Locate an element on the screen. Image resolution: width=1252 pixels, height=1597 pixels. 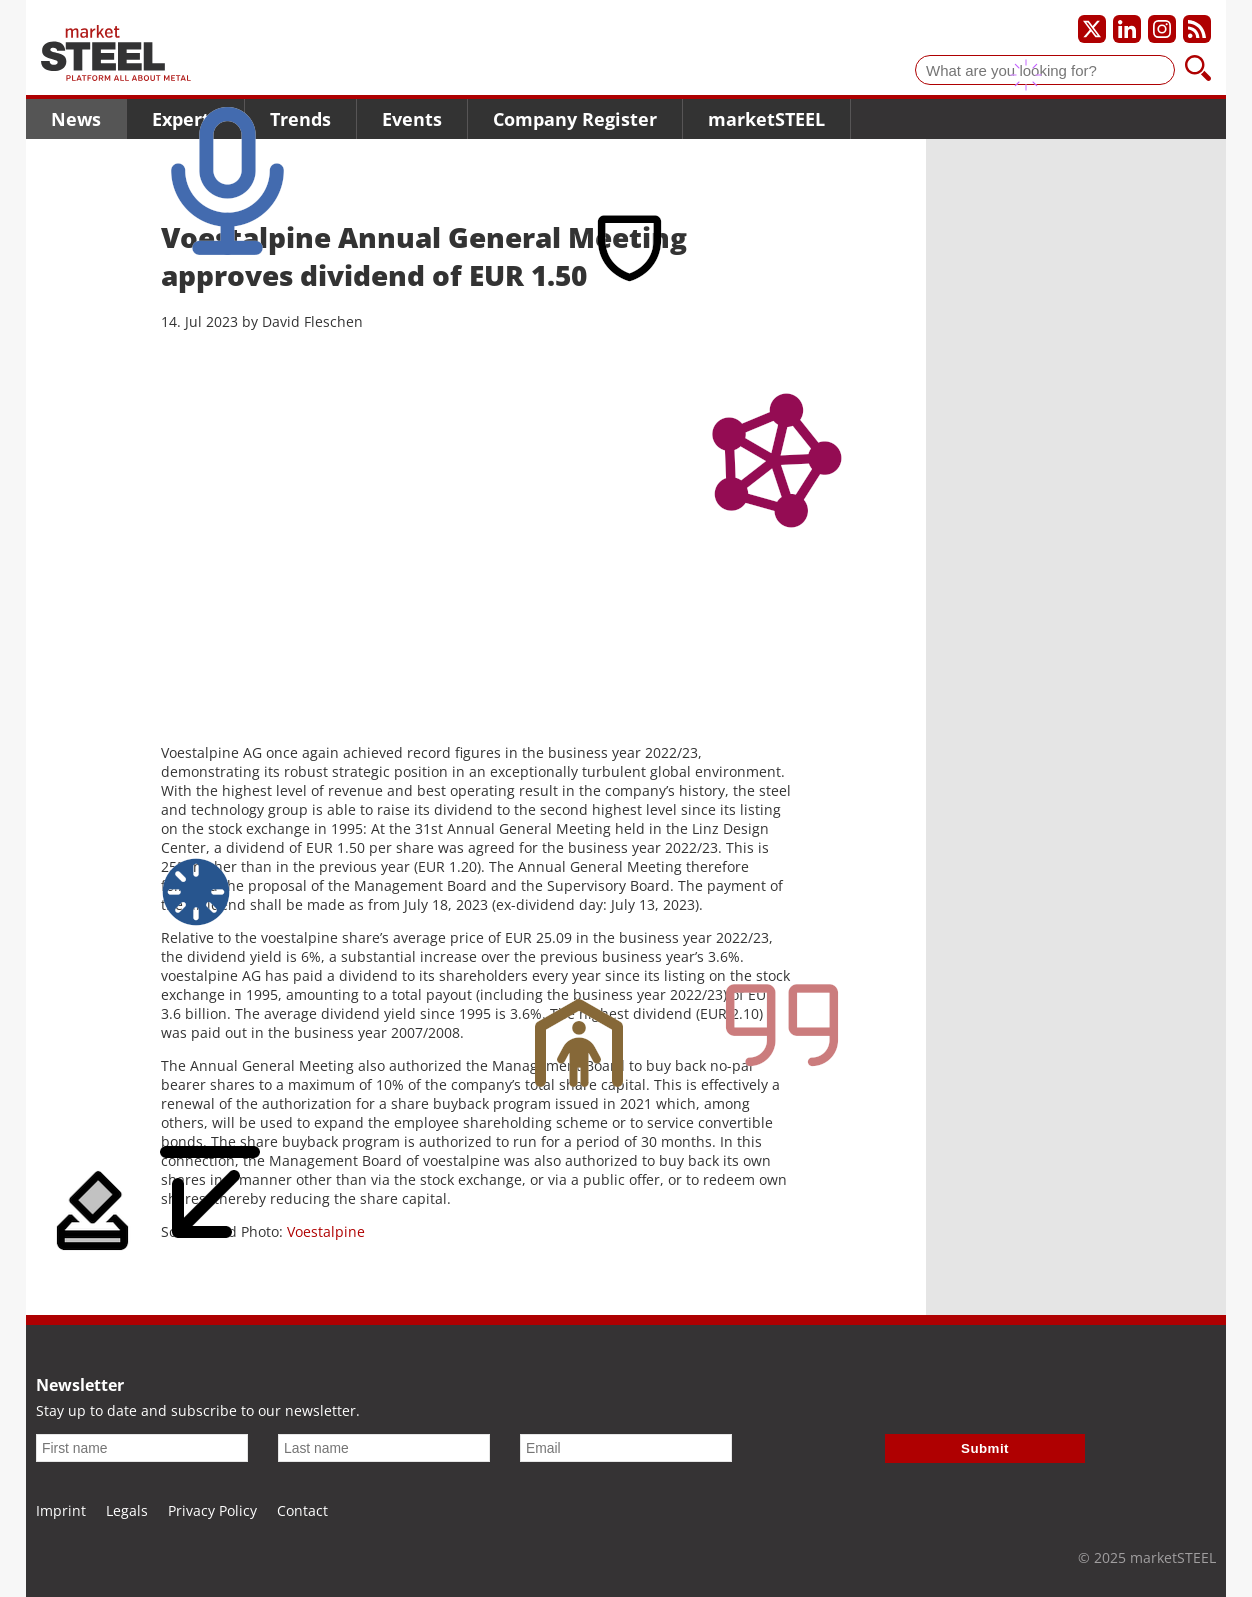
move item to bottom-left corner is located at coordinates (206, 1192).